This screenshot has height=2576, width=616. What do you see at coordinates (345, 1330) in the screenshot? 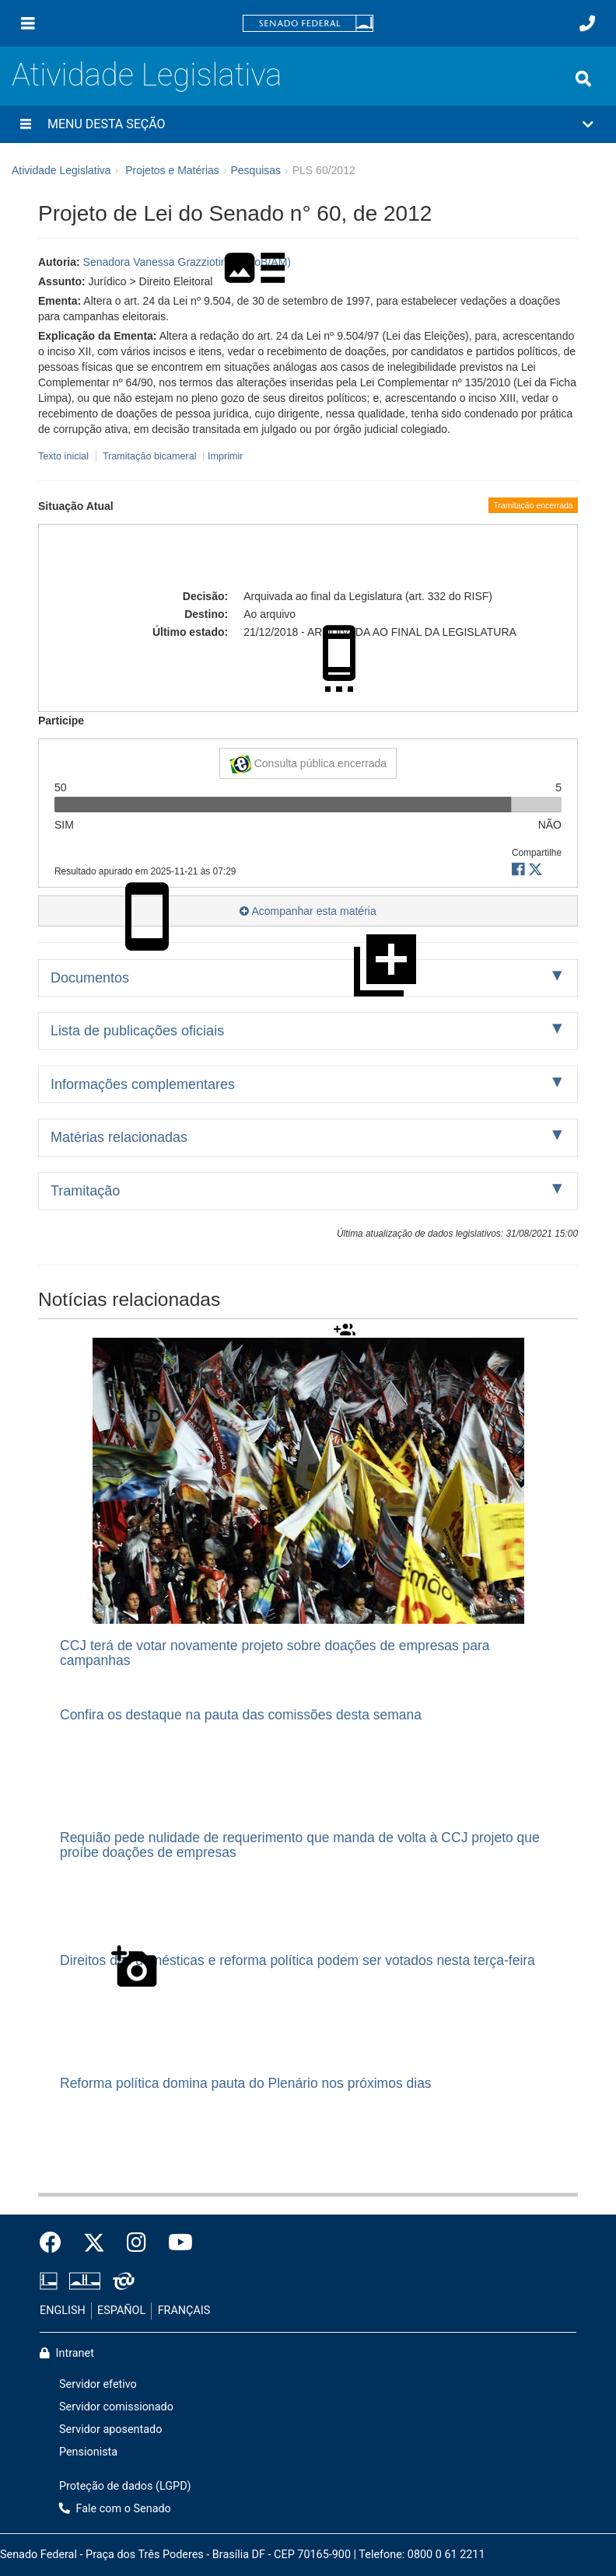
I see `add a new member to the group` at bounding box center [345, 1330].